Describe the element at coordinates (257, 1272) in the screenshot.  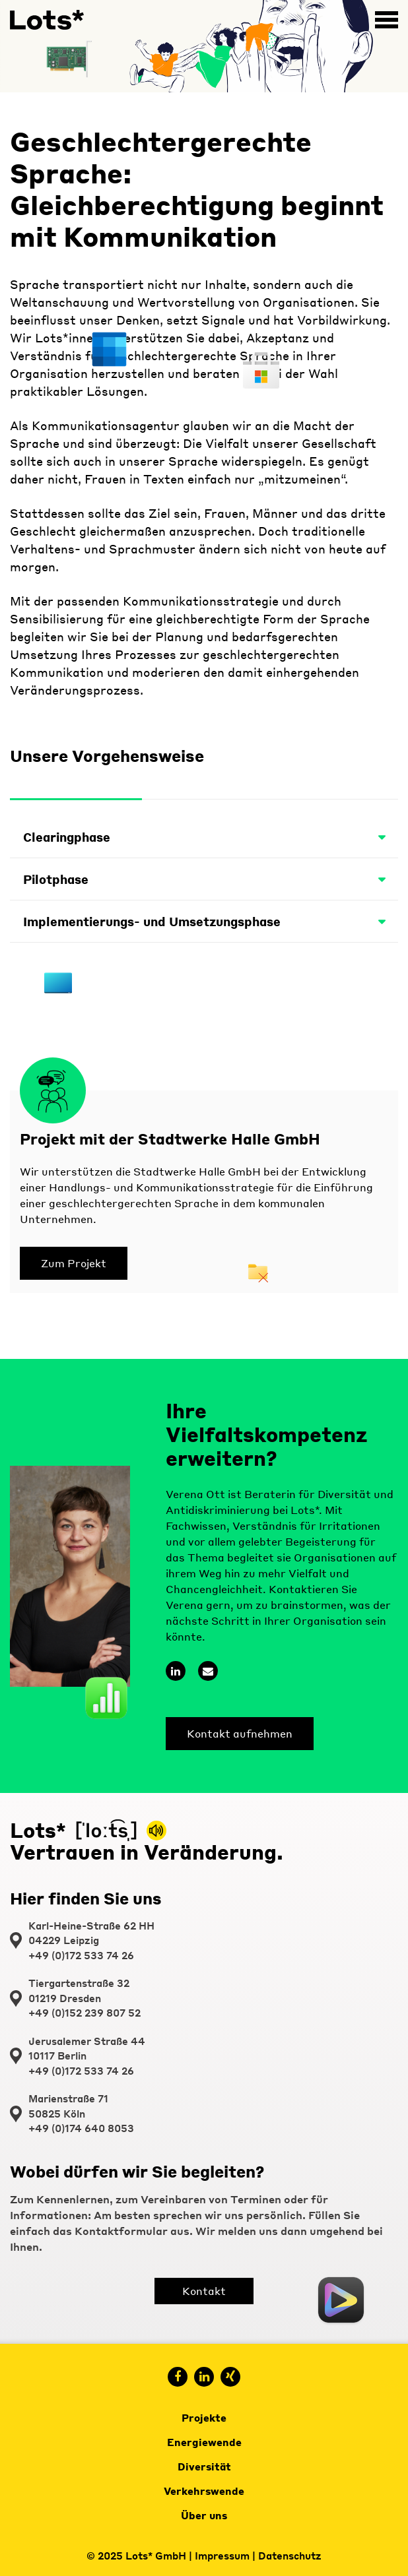
I see `delete a folder` at that location.